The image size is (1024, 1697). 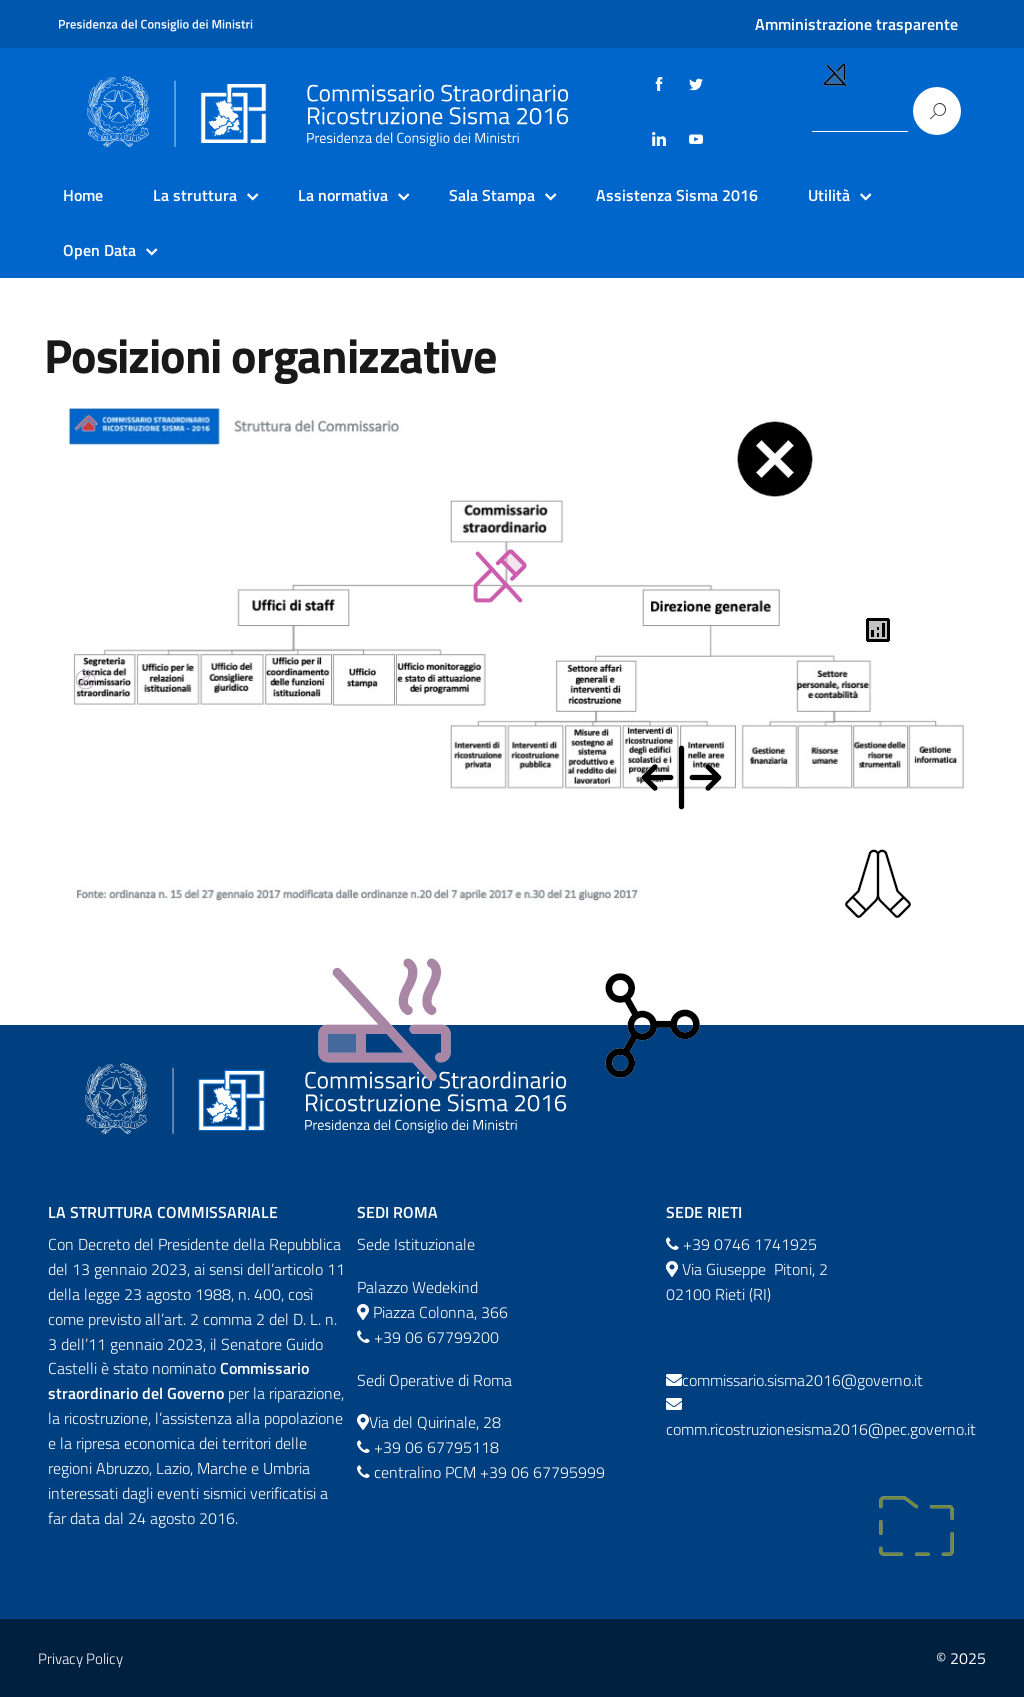 I want to click on expand content horizontally, so click(x=681, y=777).